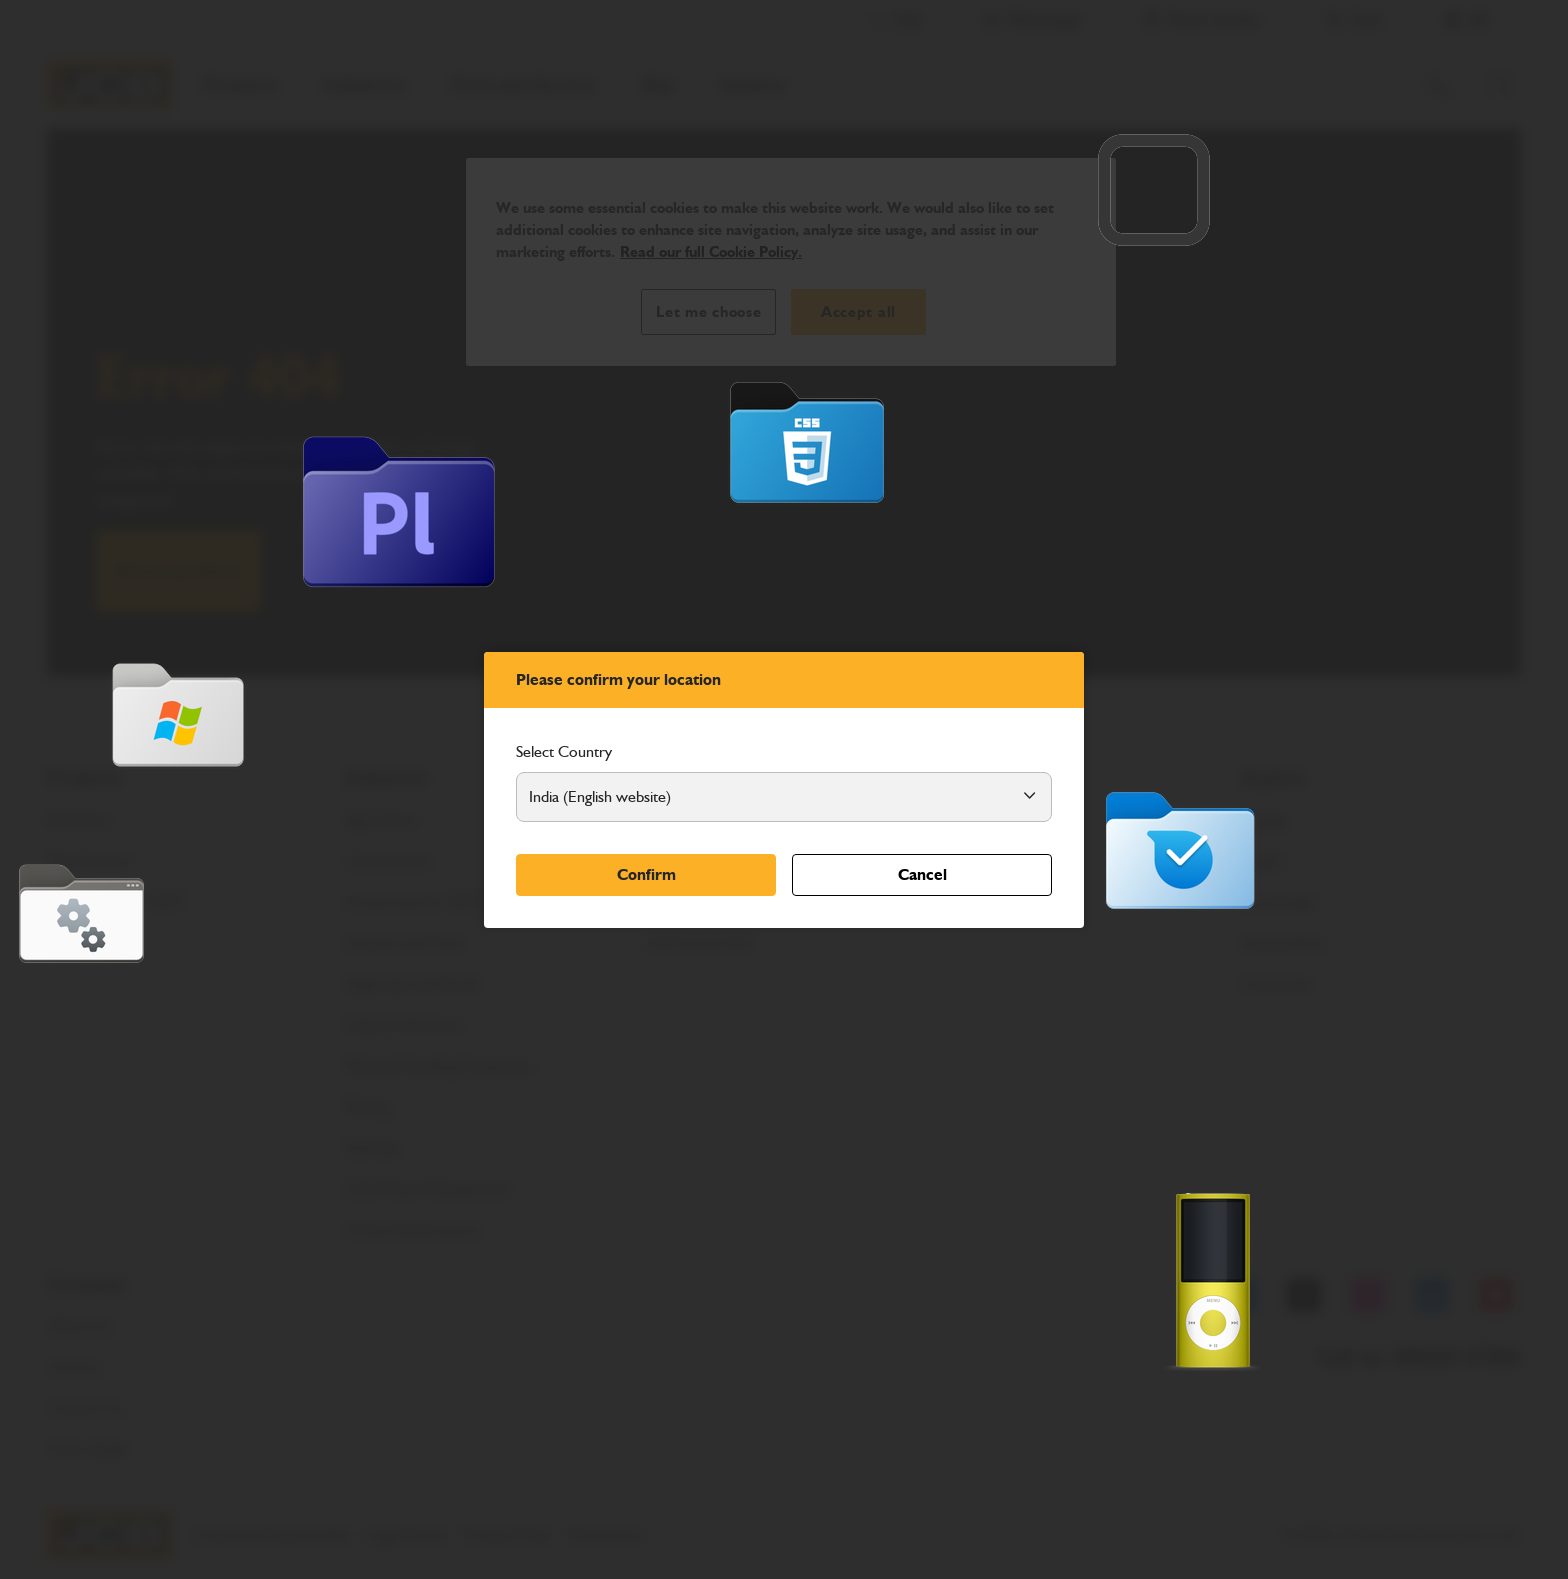 This screenshot has width=1568, height=1579. I want to click on open folder containing adobe prelude project files, so click(398, 517).